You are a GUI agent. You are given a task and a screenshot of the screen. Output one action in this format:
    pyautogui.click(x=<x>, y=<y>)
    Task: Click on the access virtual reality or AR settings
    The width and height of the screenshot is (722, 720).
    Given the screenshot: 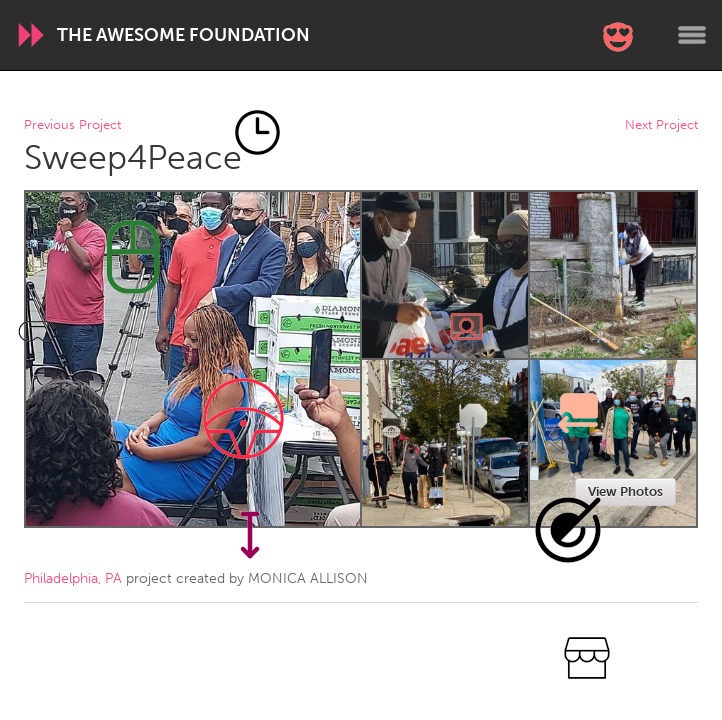 What is the action you would take?
    pyautogui.click(x=37, y=331)
    